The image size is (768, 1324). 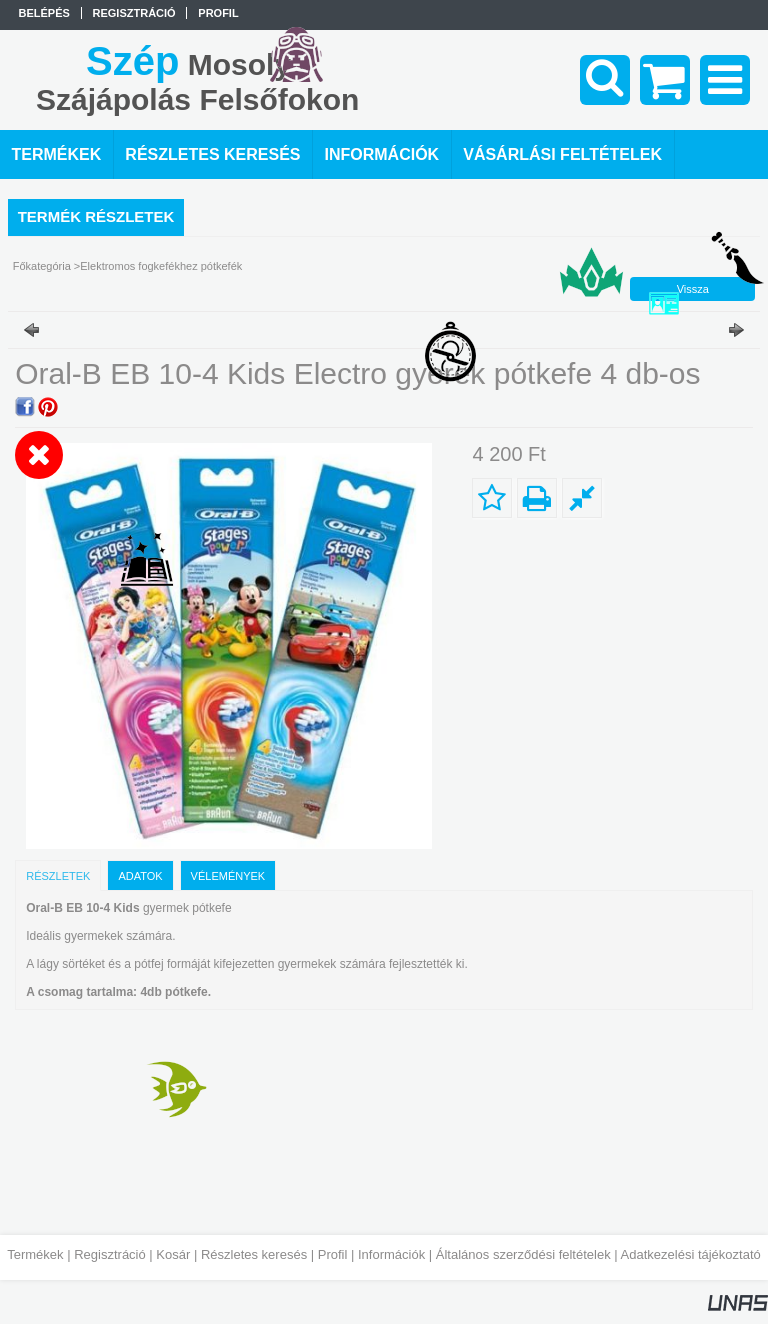 What do you see at coordinates (296, 54) in the screenshot?
I see `view pilot or aviation-related content` at bounding box center [296, 54].